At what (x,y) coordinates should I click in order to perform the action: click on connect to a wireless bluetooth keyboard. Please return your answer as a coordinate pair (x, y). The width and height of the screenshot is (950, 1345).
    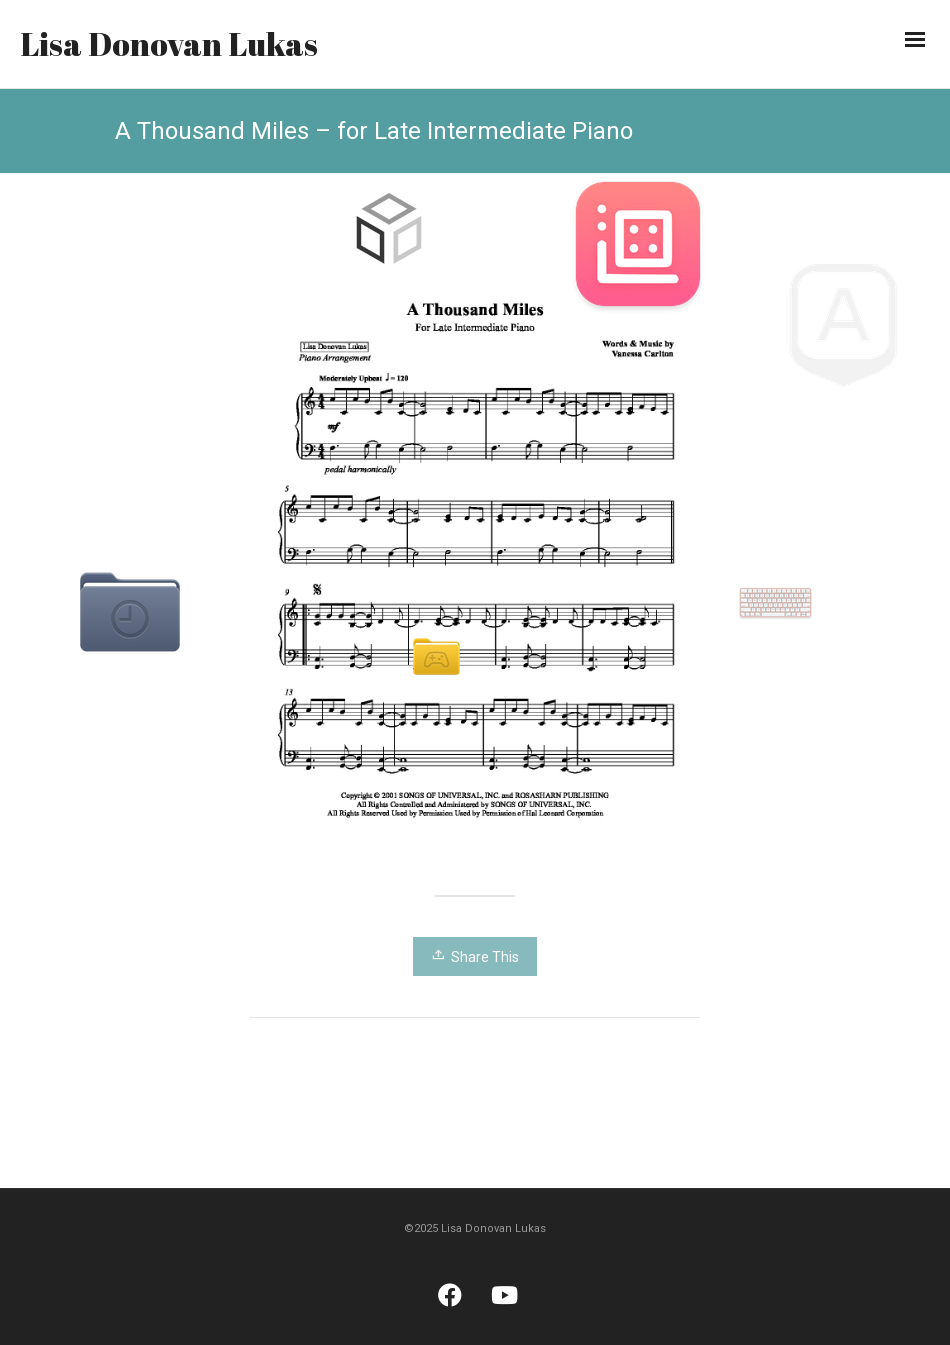
    Looking at the image, I should click on (775, 602).